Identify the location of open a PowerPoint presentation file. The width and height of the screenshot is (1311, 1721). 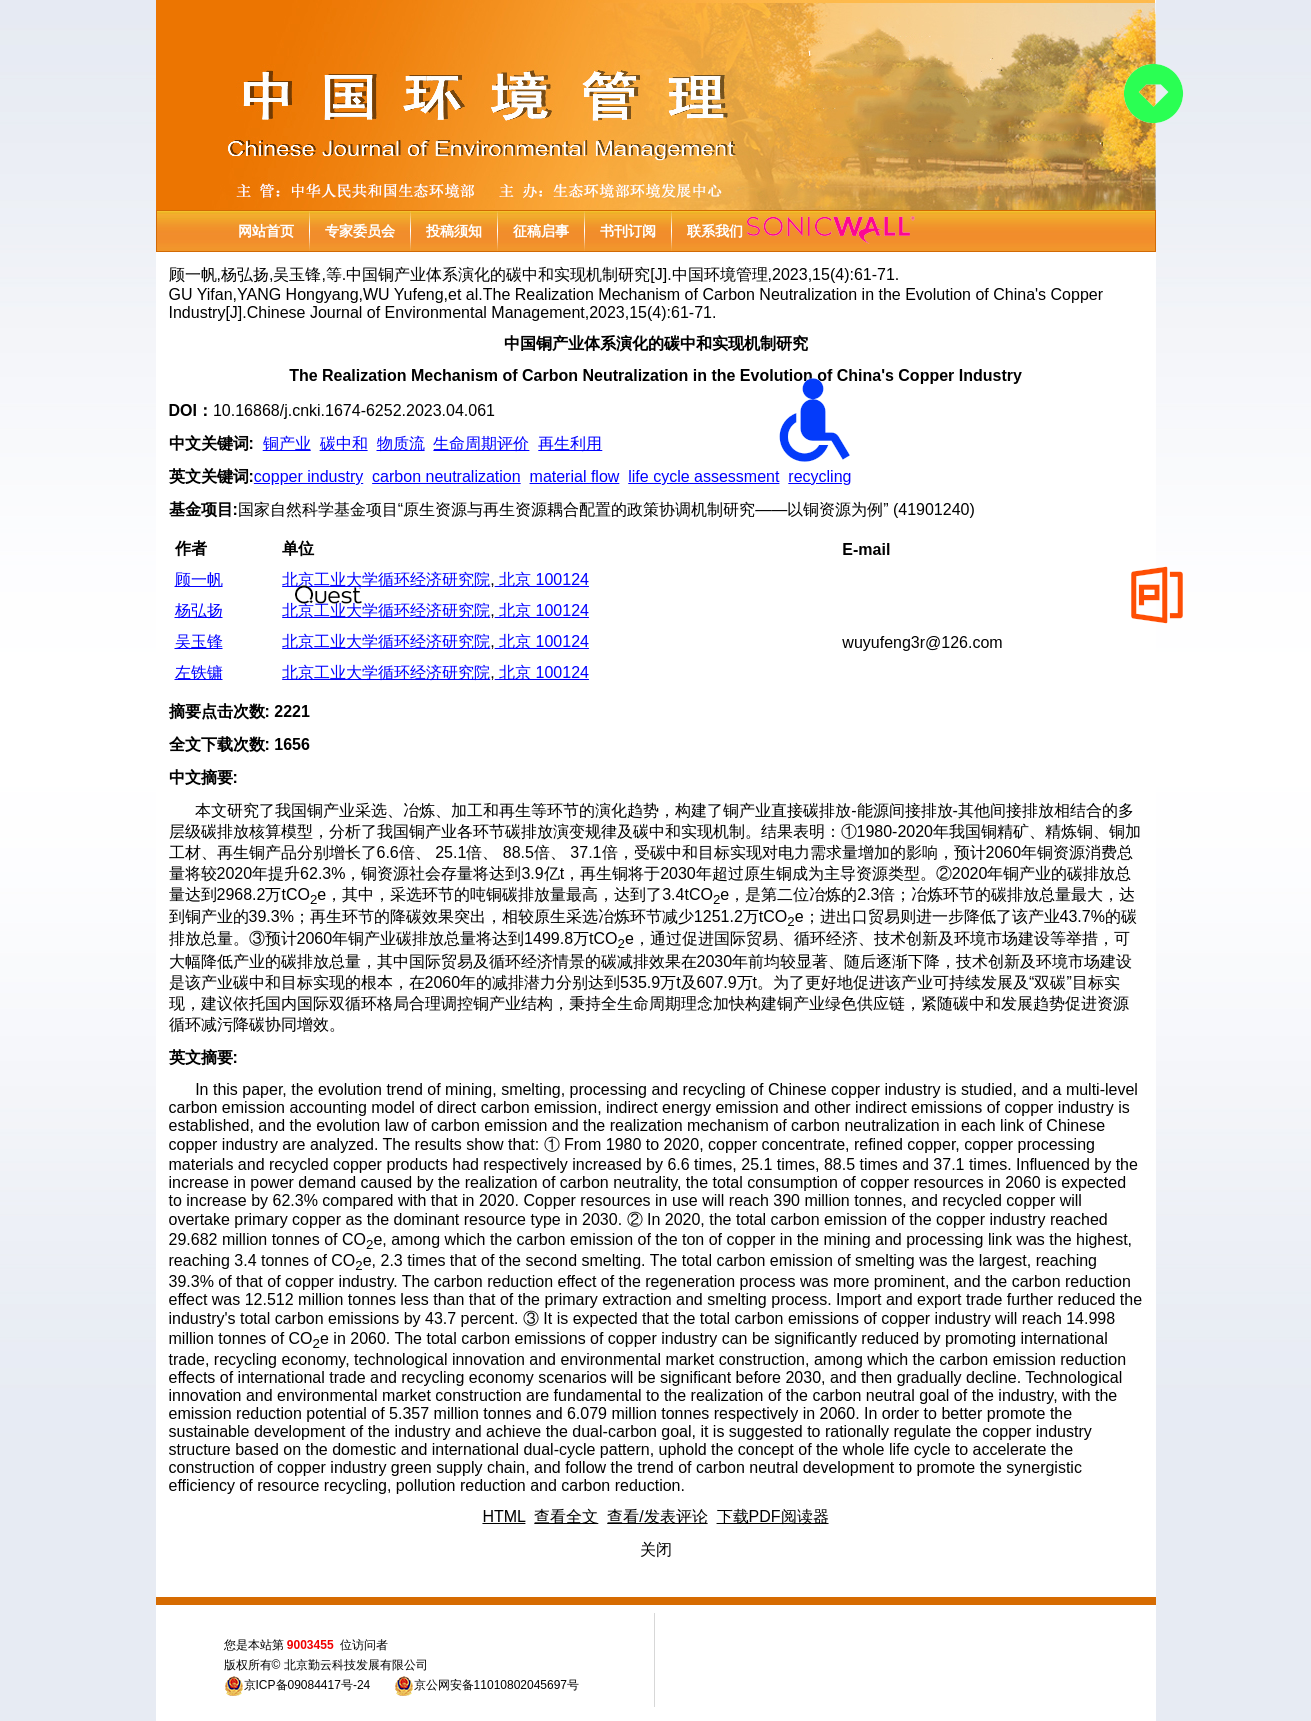
(1157, 595).